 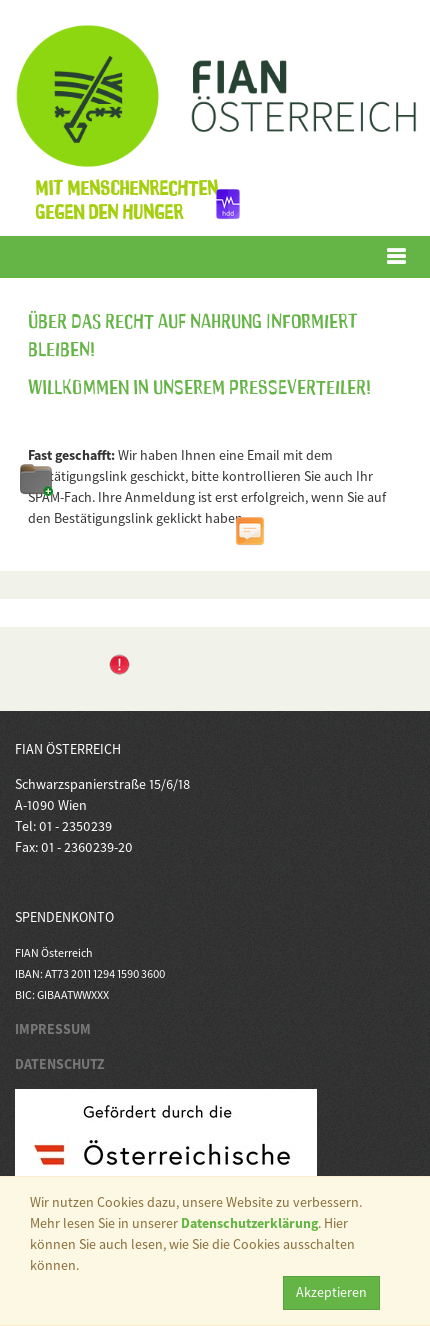 What do you see at coordinates (250, 531) in the screenshot?
I see `open empathy messaging app` at bounding box center [250, 531].